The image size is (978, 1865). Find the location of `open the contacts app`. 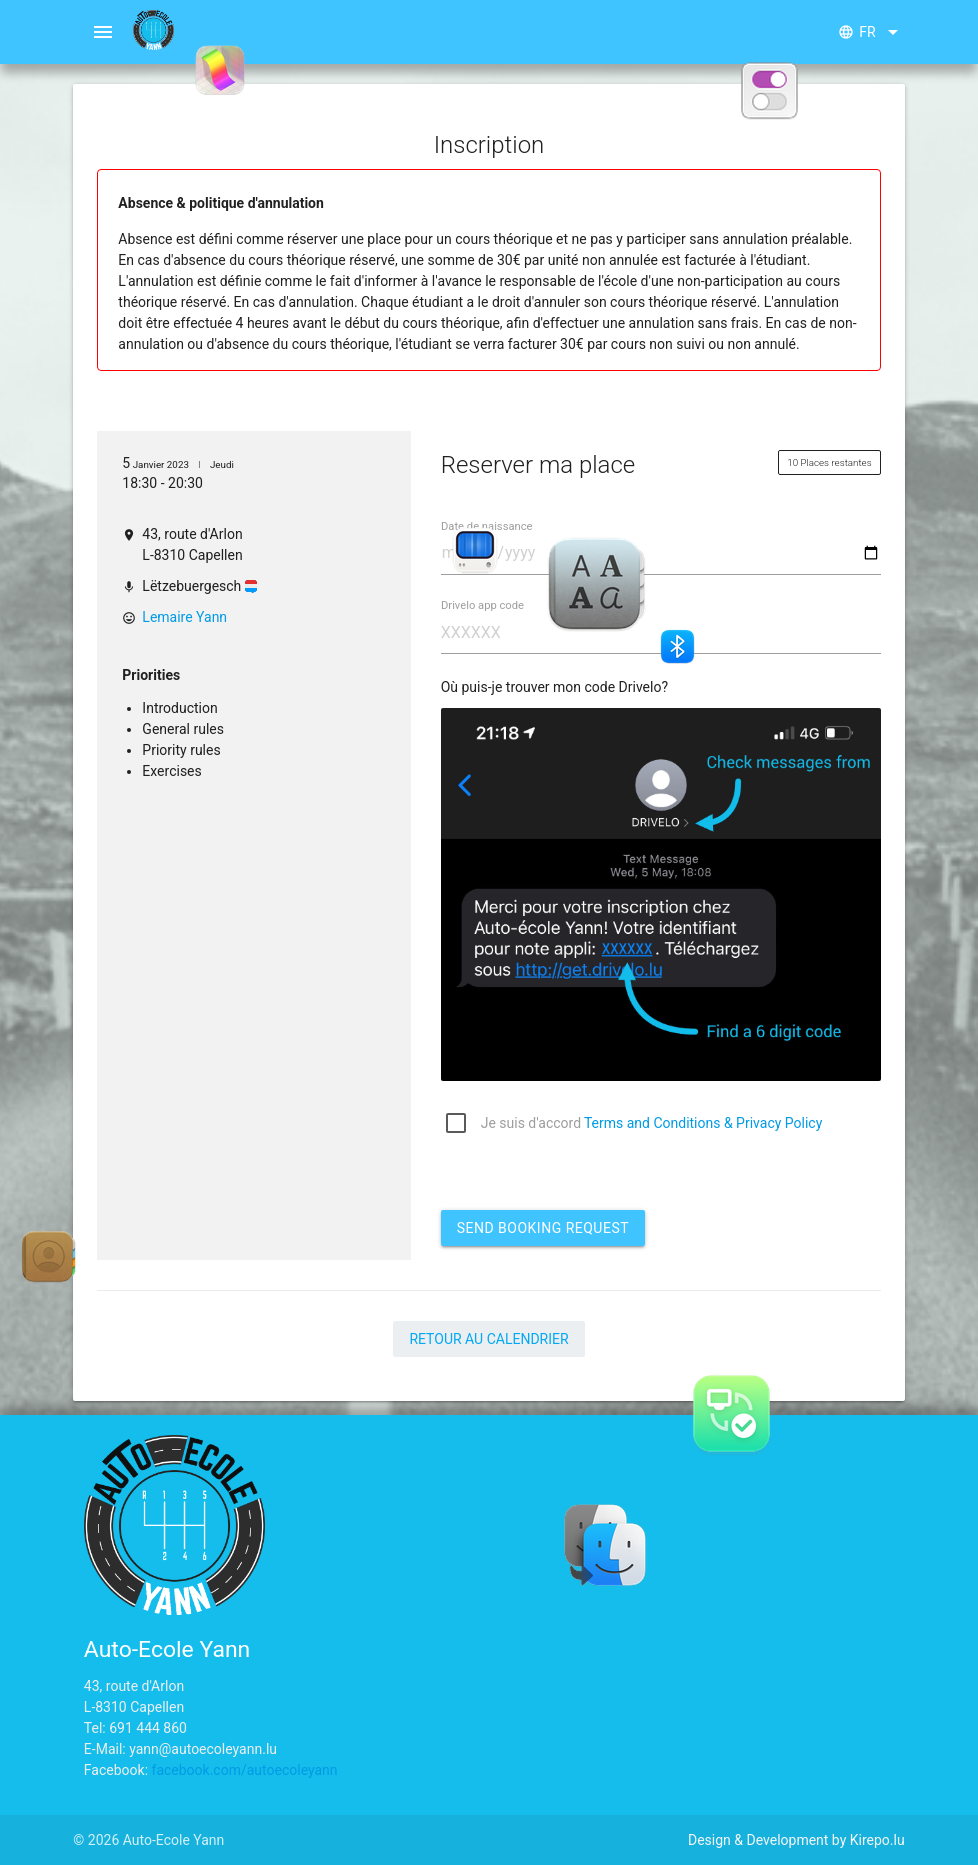

open the contacts app is located at coordinates (47, 1256).